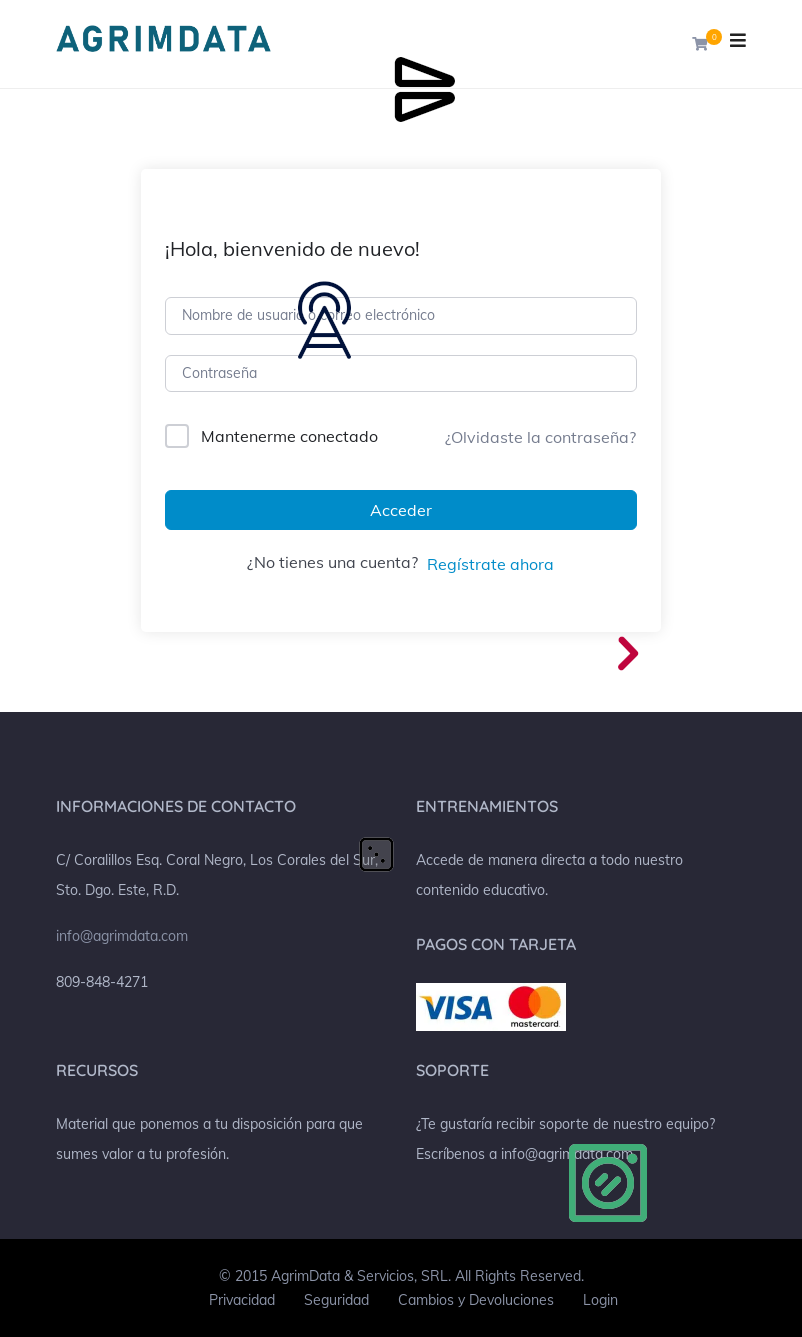 The width and height of the screenshot is (802, 1337). What do you see at coordinates (422, 89) in the screenshot?
I see `flip image vertically` at bounding box center [422, 89].